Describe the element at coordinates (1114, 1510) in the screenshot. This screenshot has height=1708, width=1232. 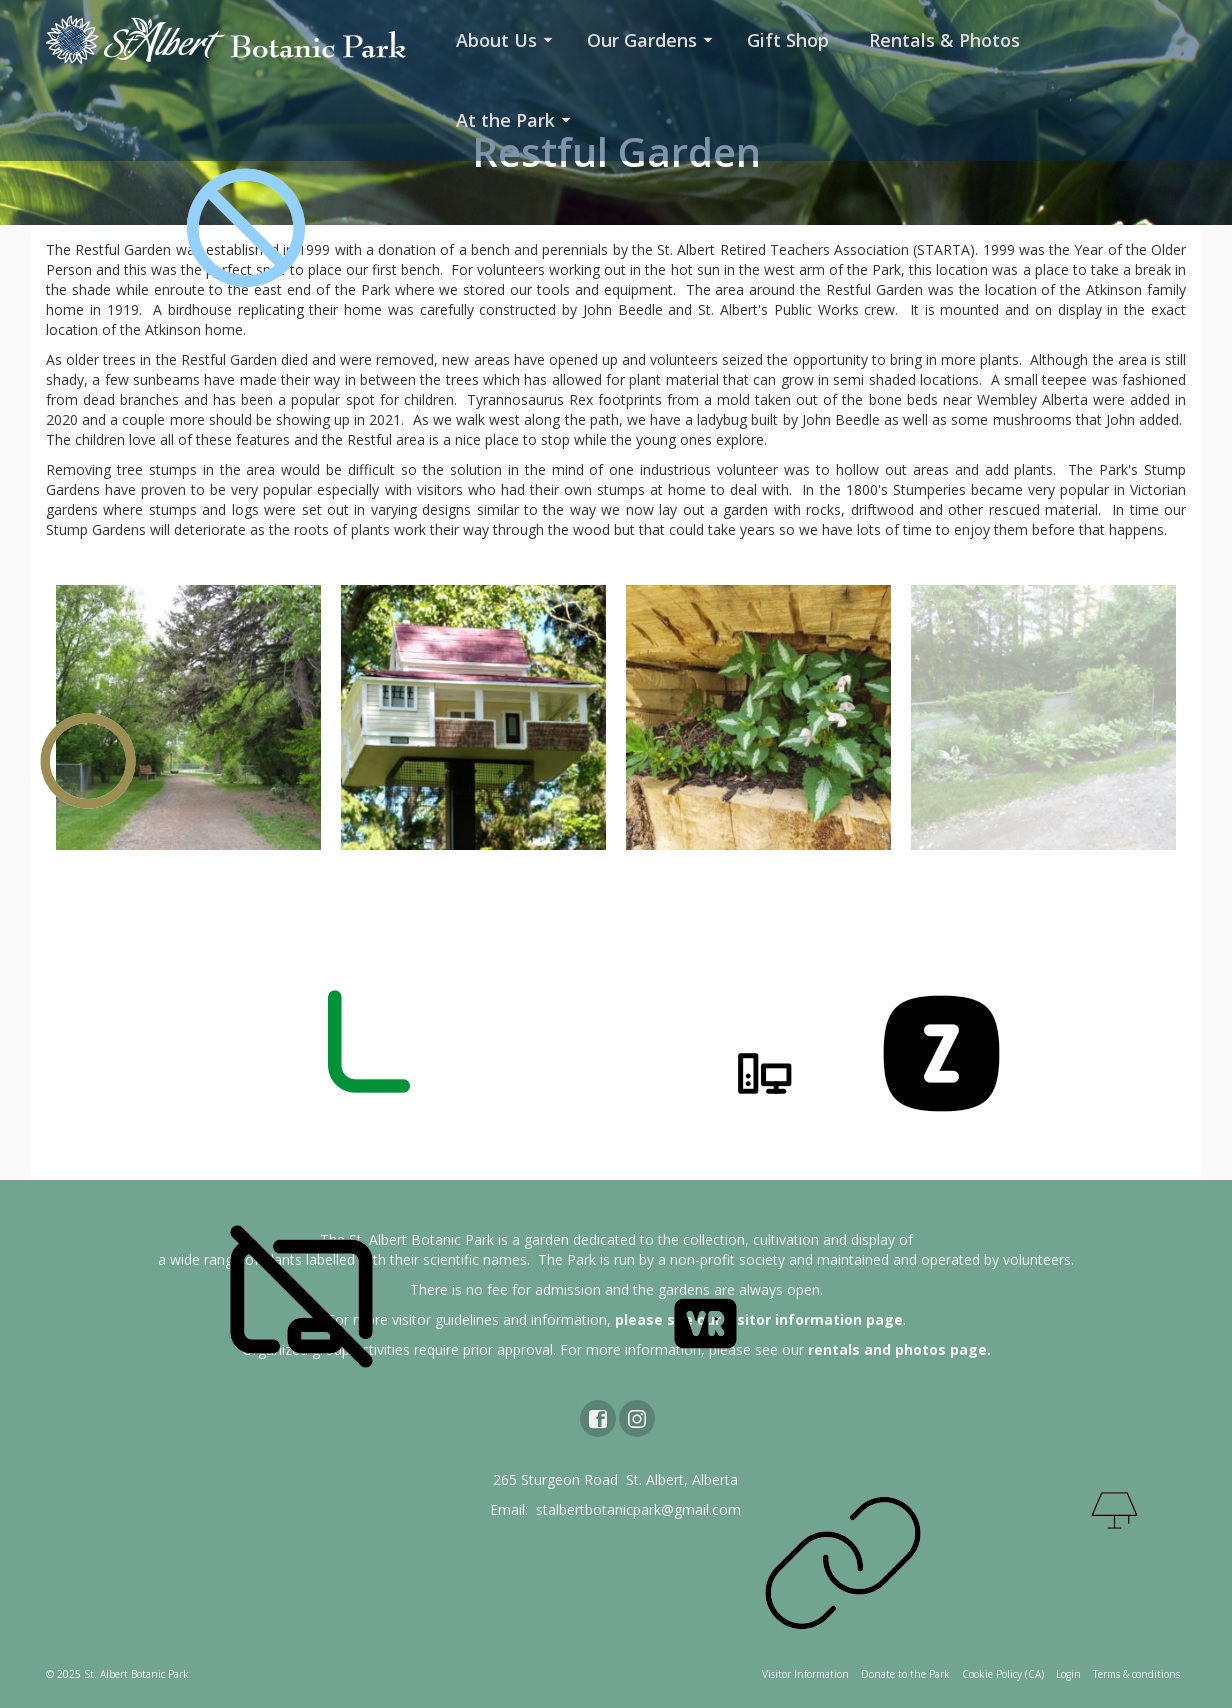
I see `toggle desk lamp or reading light` at that location.